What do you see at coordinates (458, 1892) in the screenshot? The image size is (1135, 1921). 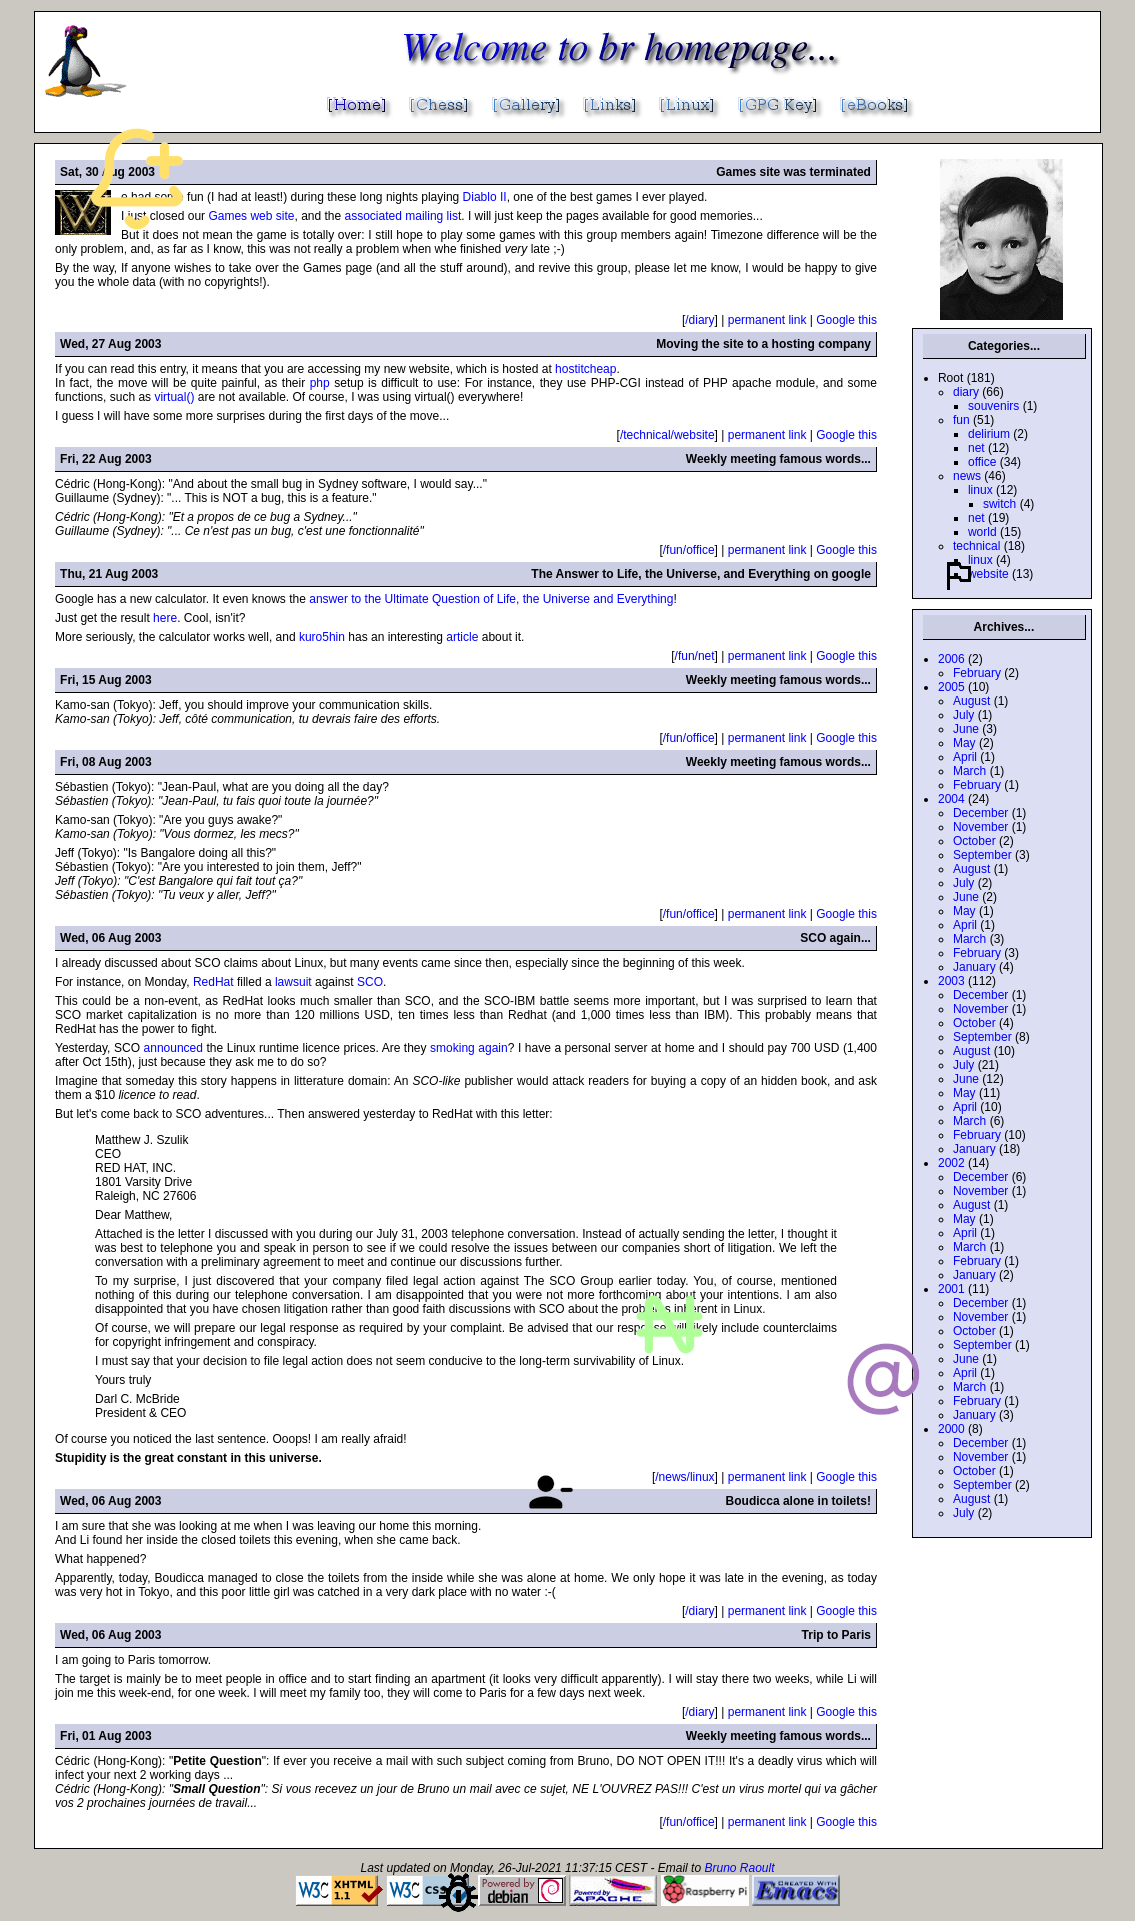 I see `access pest control services` at bounding box center [458, 1892].